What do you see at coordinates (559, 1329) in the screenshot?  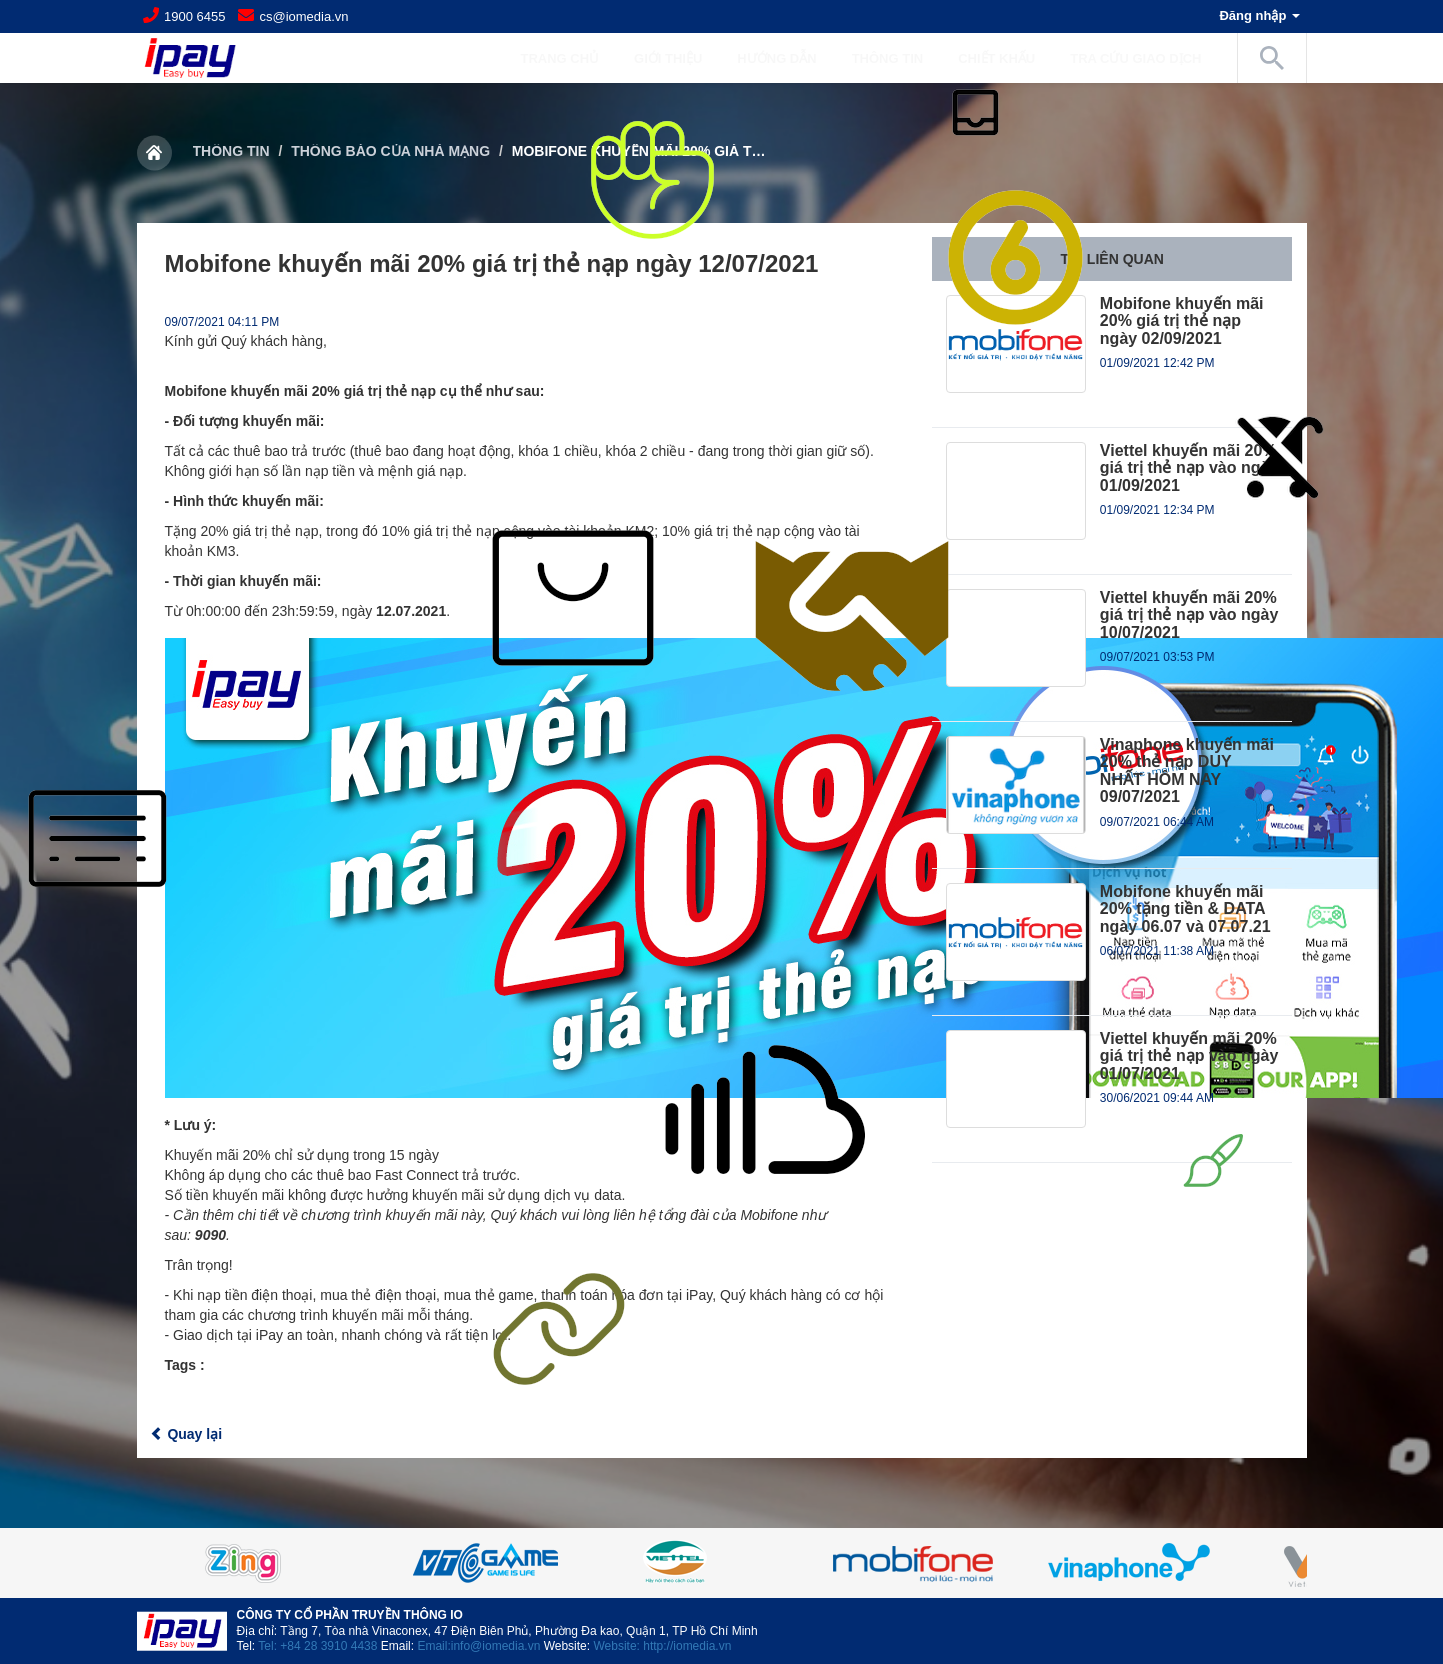 I see `copy or share a link` at bounding box center [559, 1329].